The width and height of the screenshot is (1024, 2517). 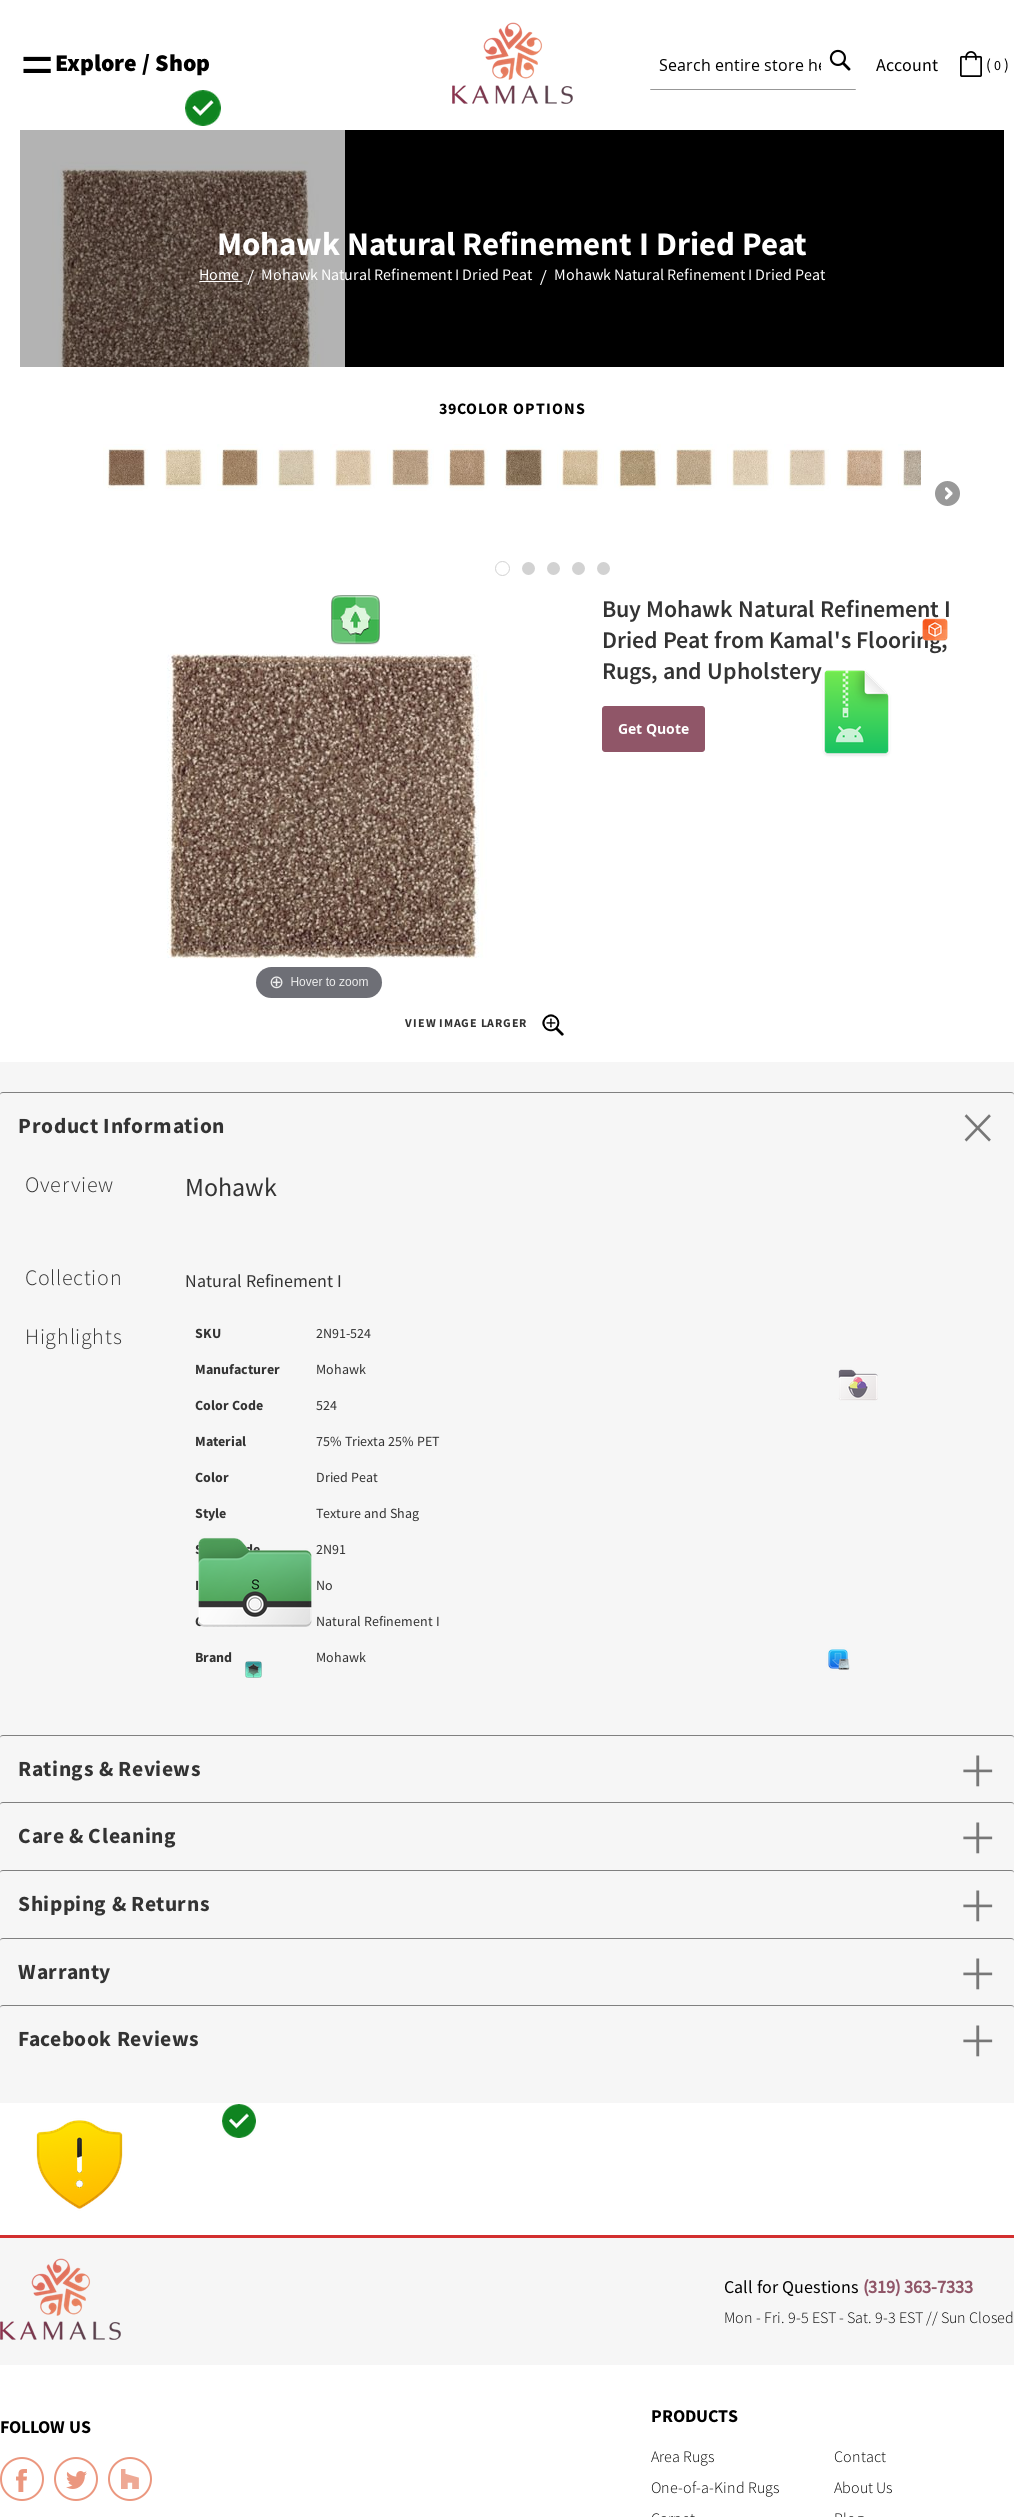 What do you see at coordinates (254, 1585) in the screenshot?
I see `folder containing Pokémon Safari Ball themed content` at bounding box center [254, 1585].